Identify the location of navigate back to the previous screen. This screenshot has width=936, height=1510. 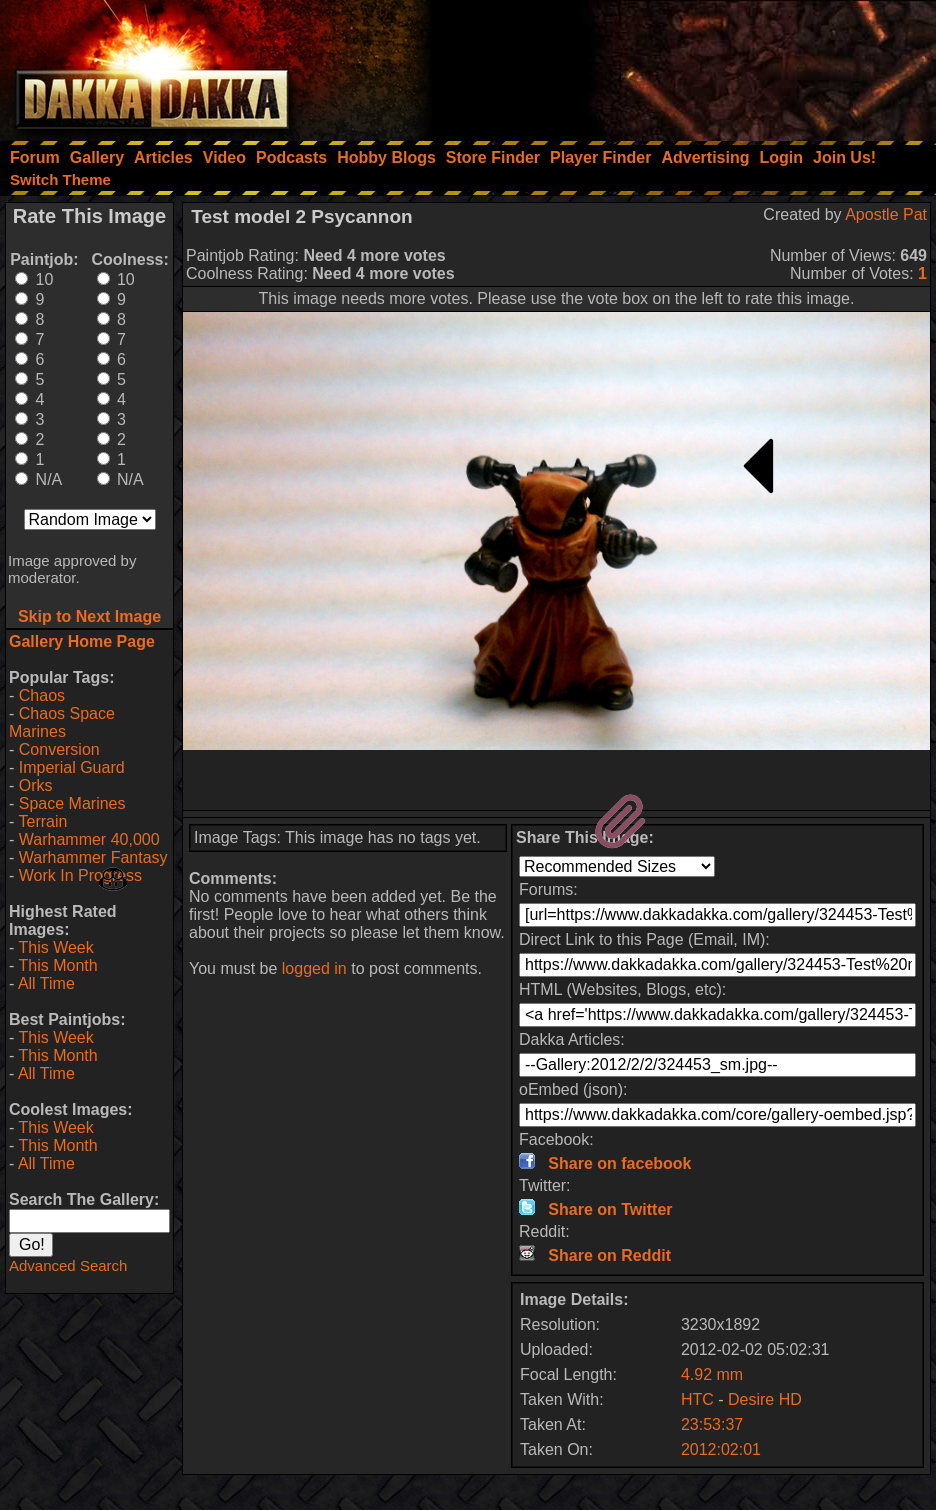
(758, 466).